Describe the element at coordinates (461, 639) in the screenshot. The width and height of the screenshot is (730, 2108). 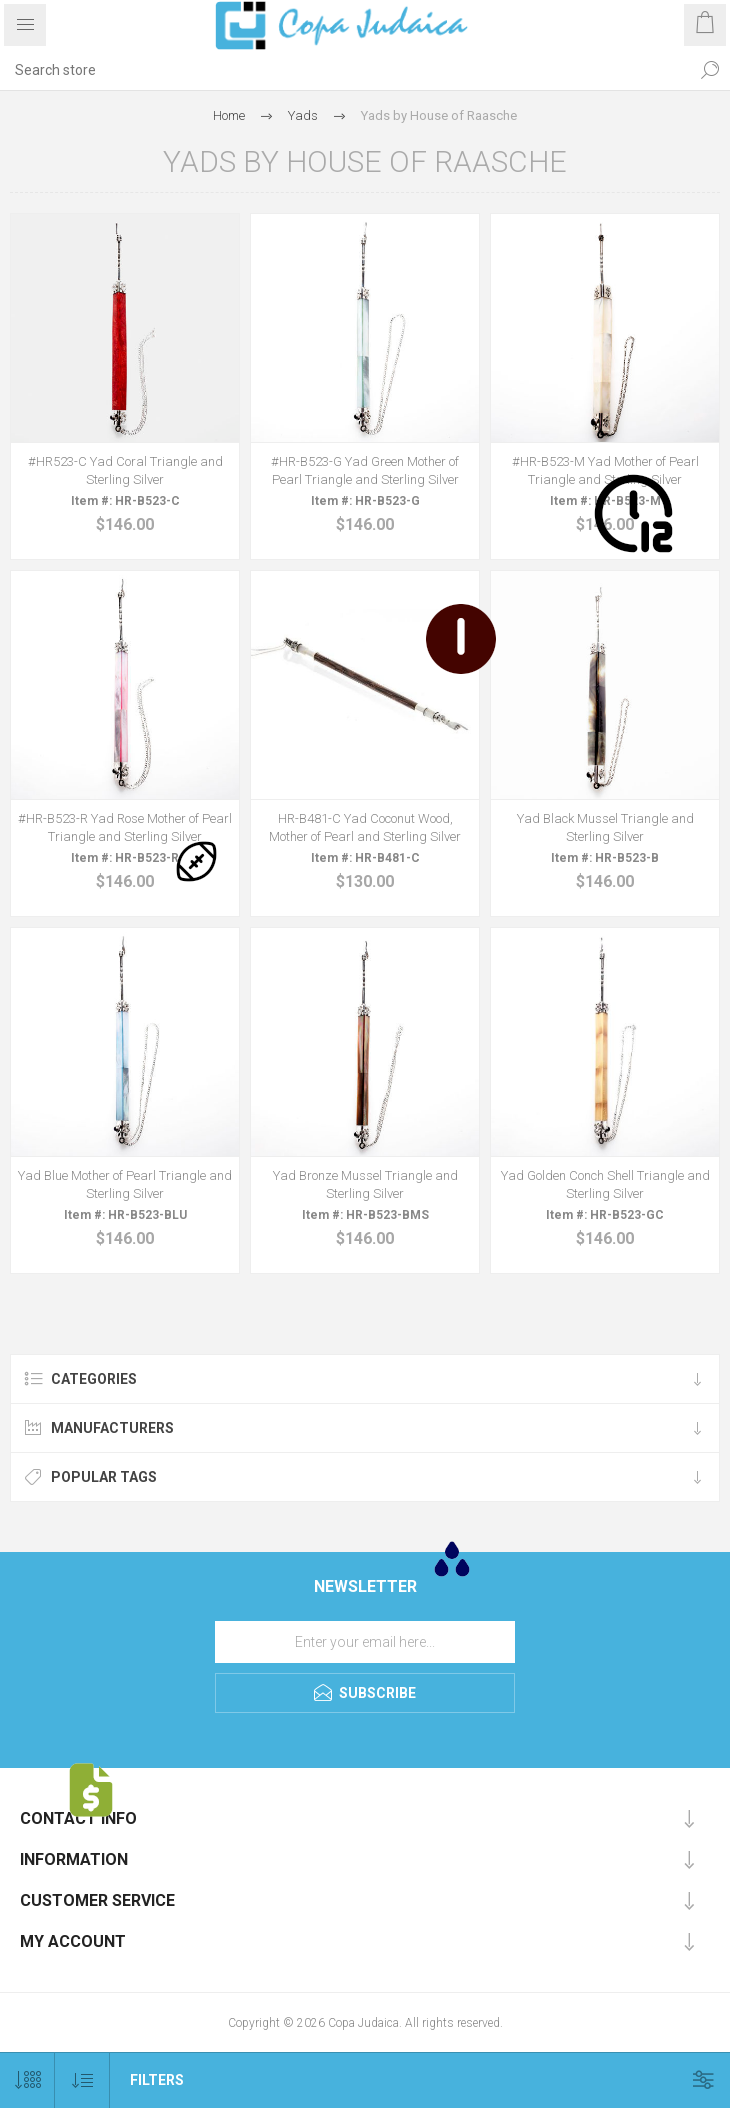
I see `indicates 6 o'clock or half past the hour` at that location.